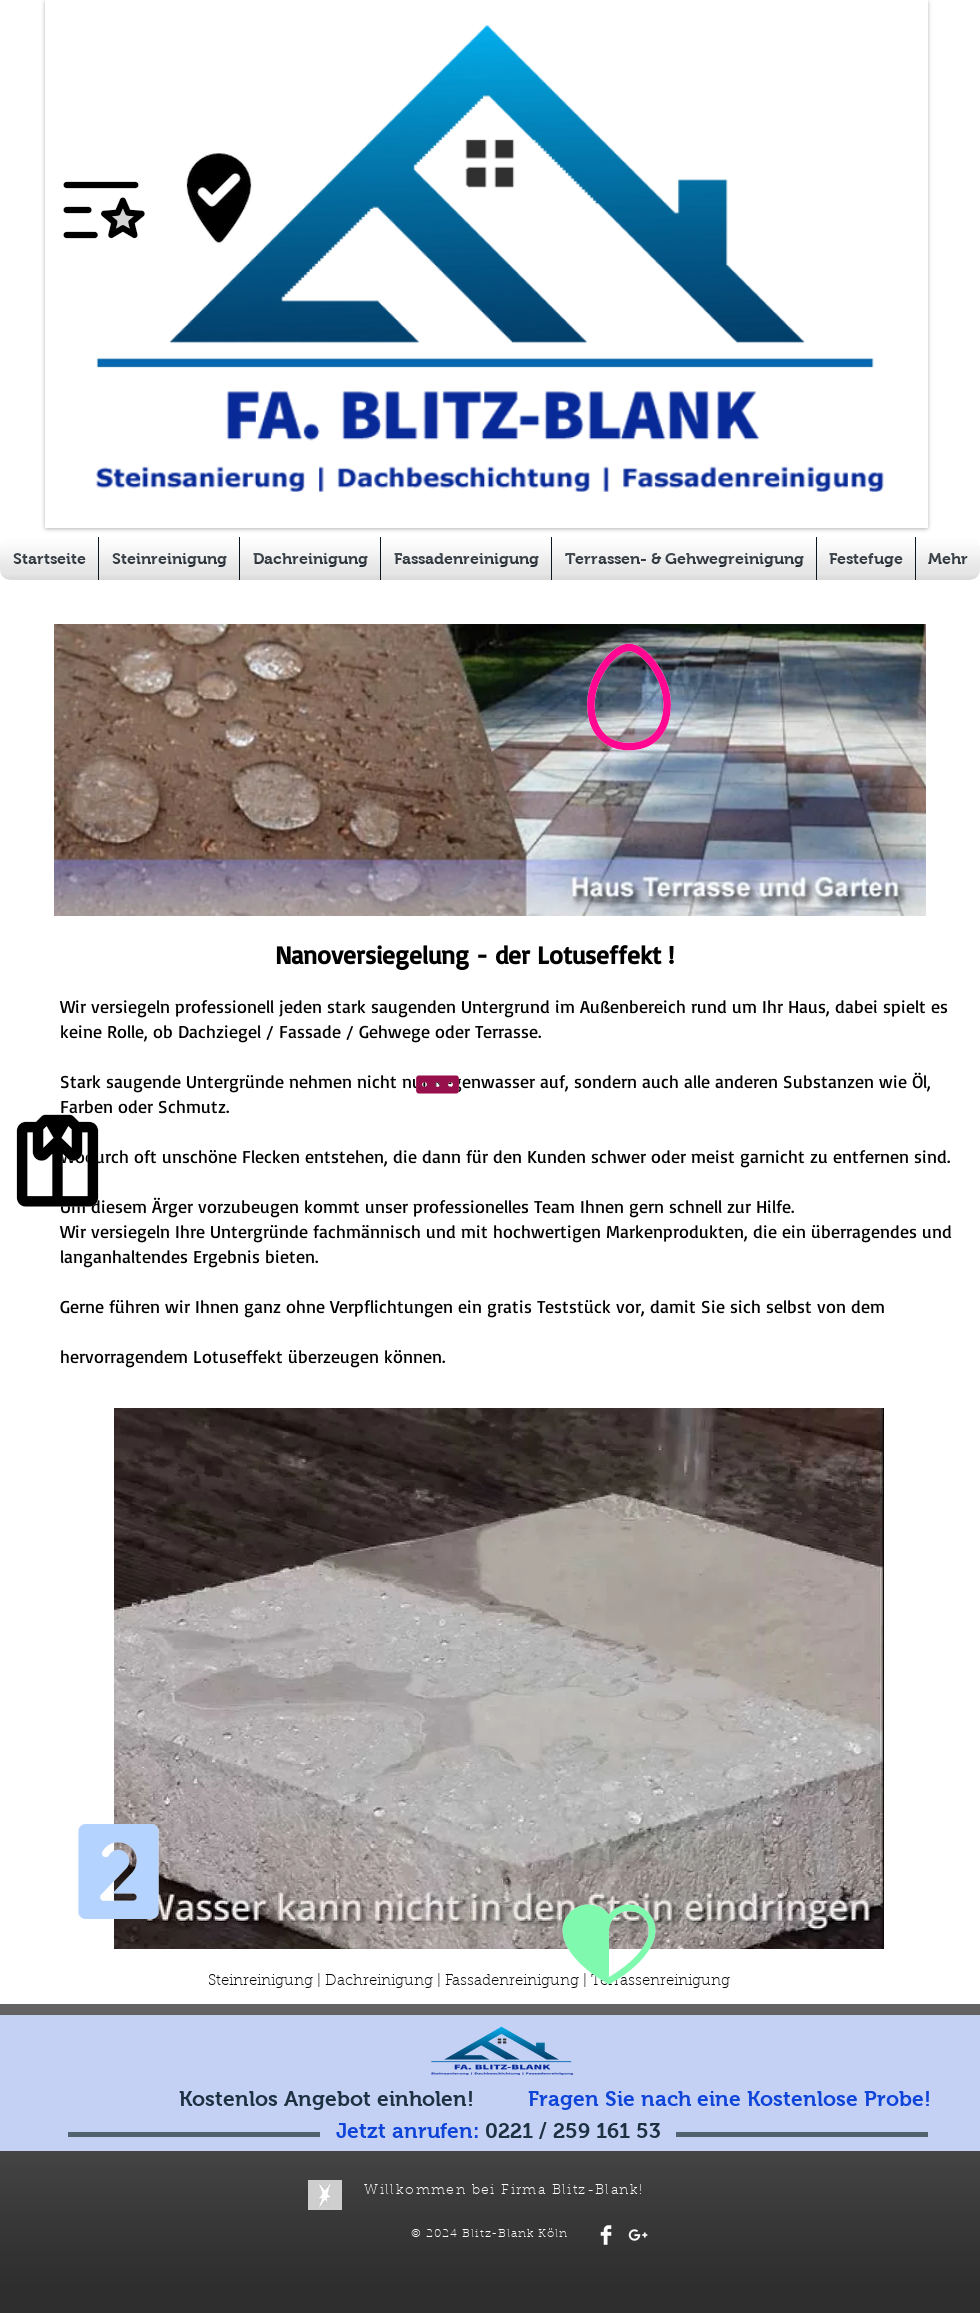  I want to click on open more options menu, so click(437, 1084).